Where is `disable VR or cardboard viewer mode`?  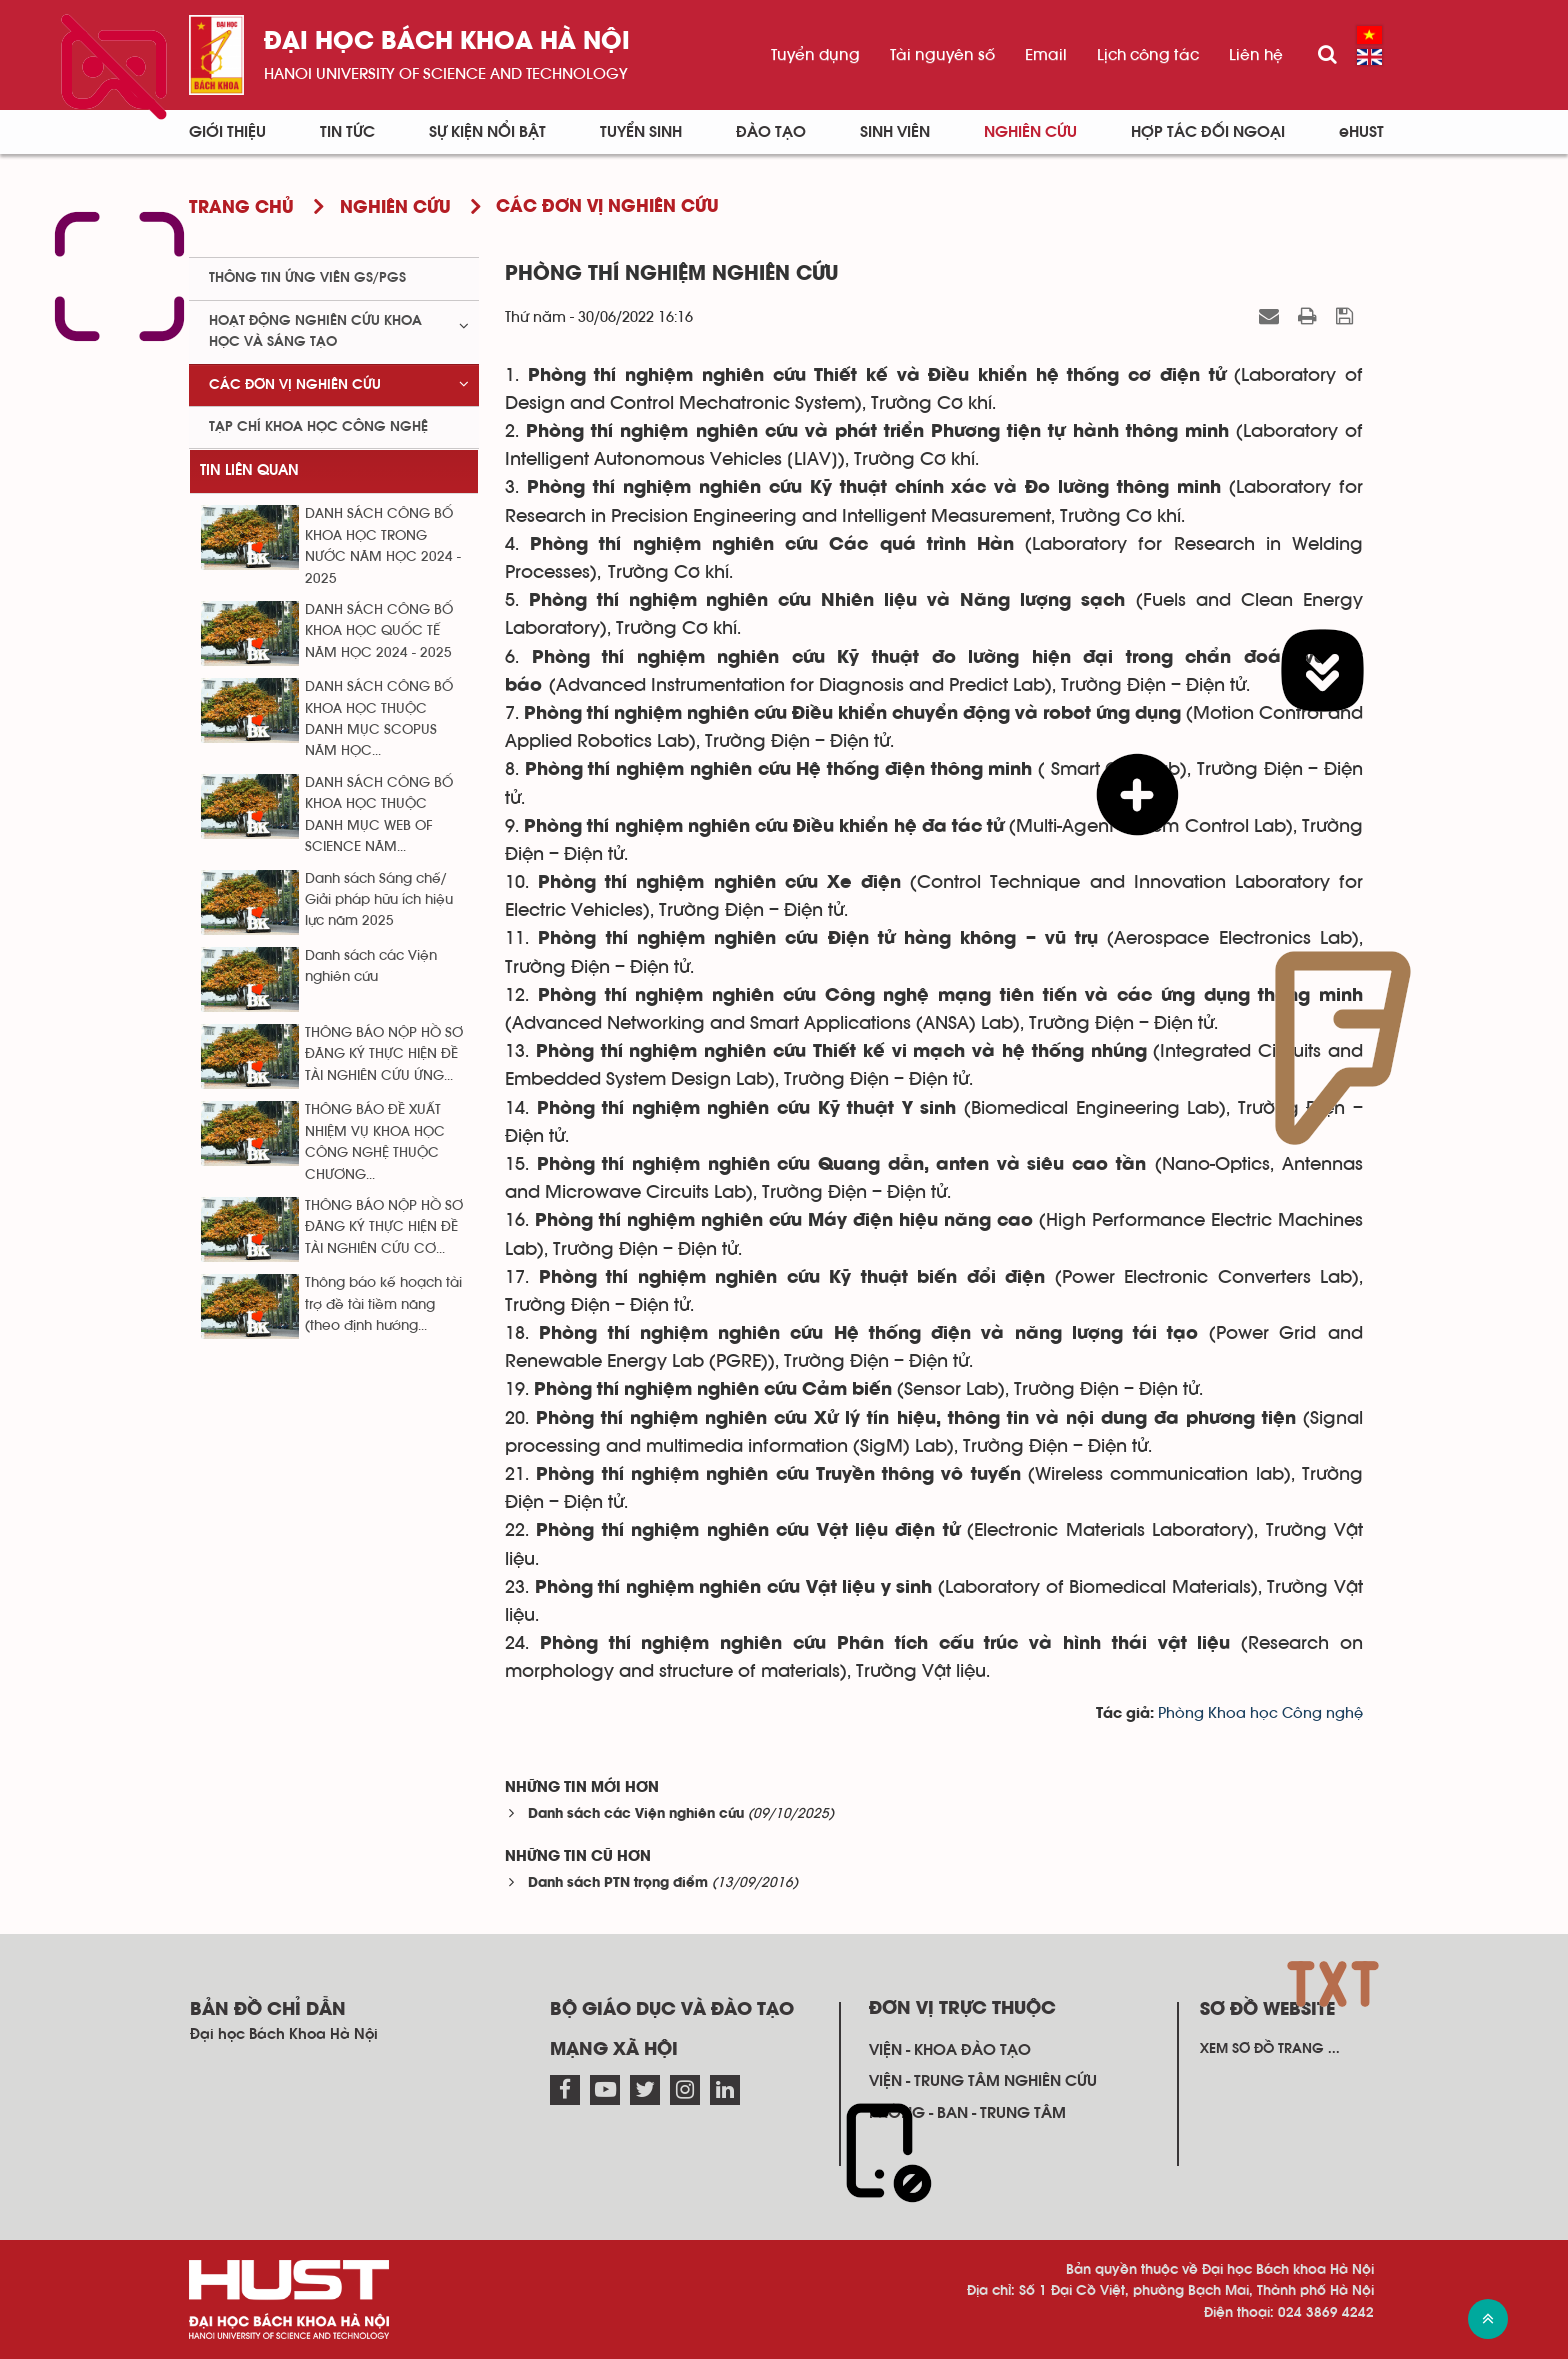 disable VR or cardboard viewer mode is located at coordinates (114, 67).